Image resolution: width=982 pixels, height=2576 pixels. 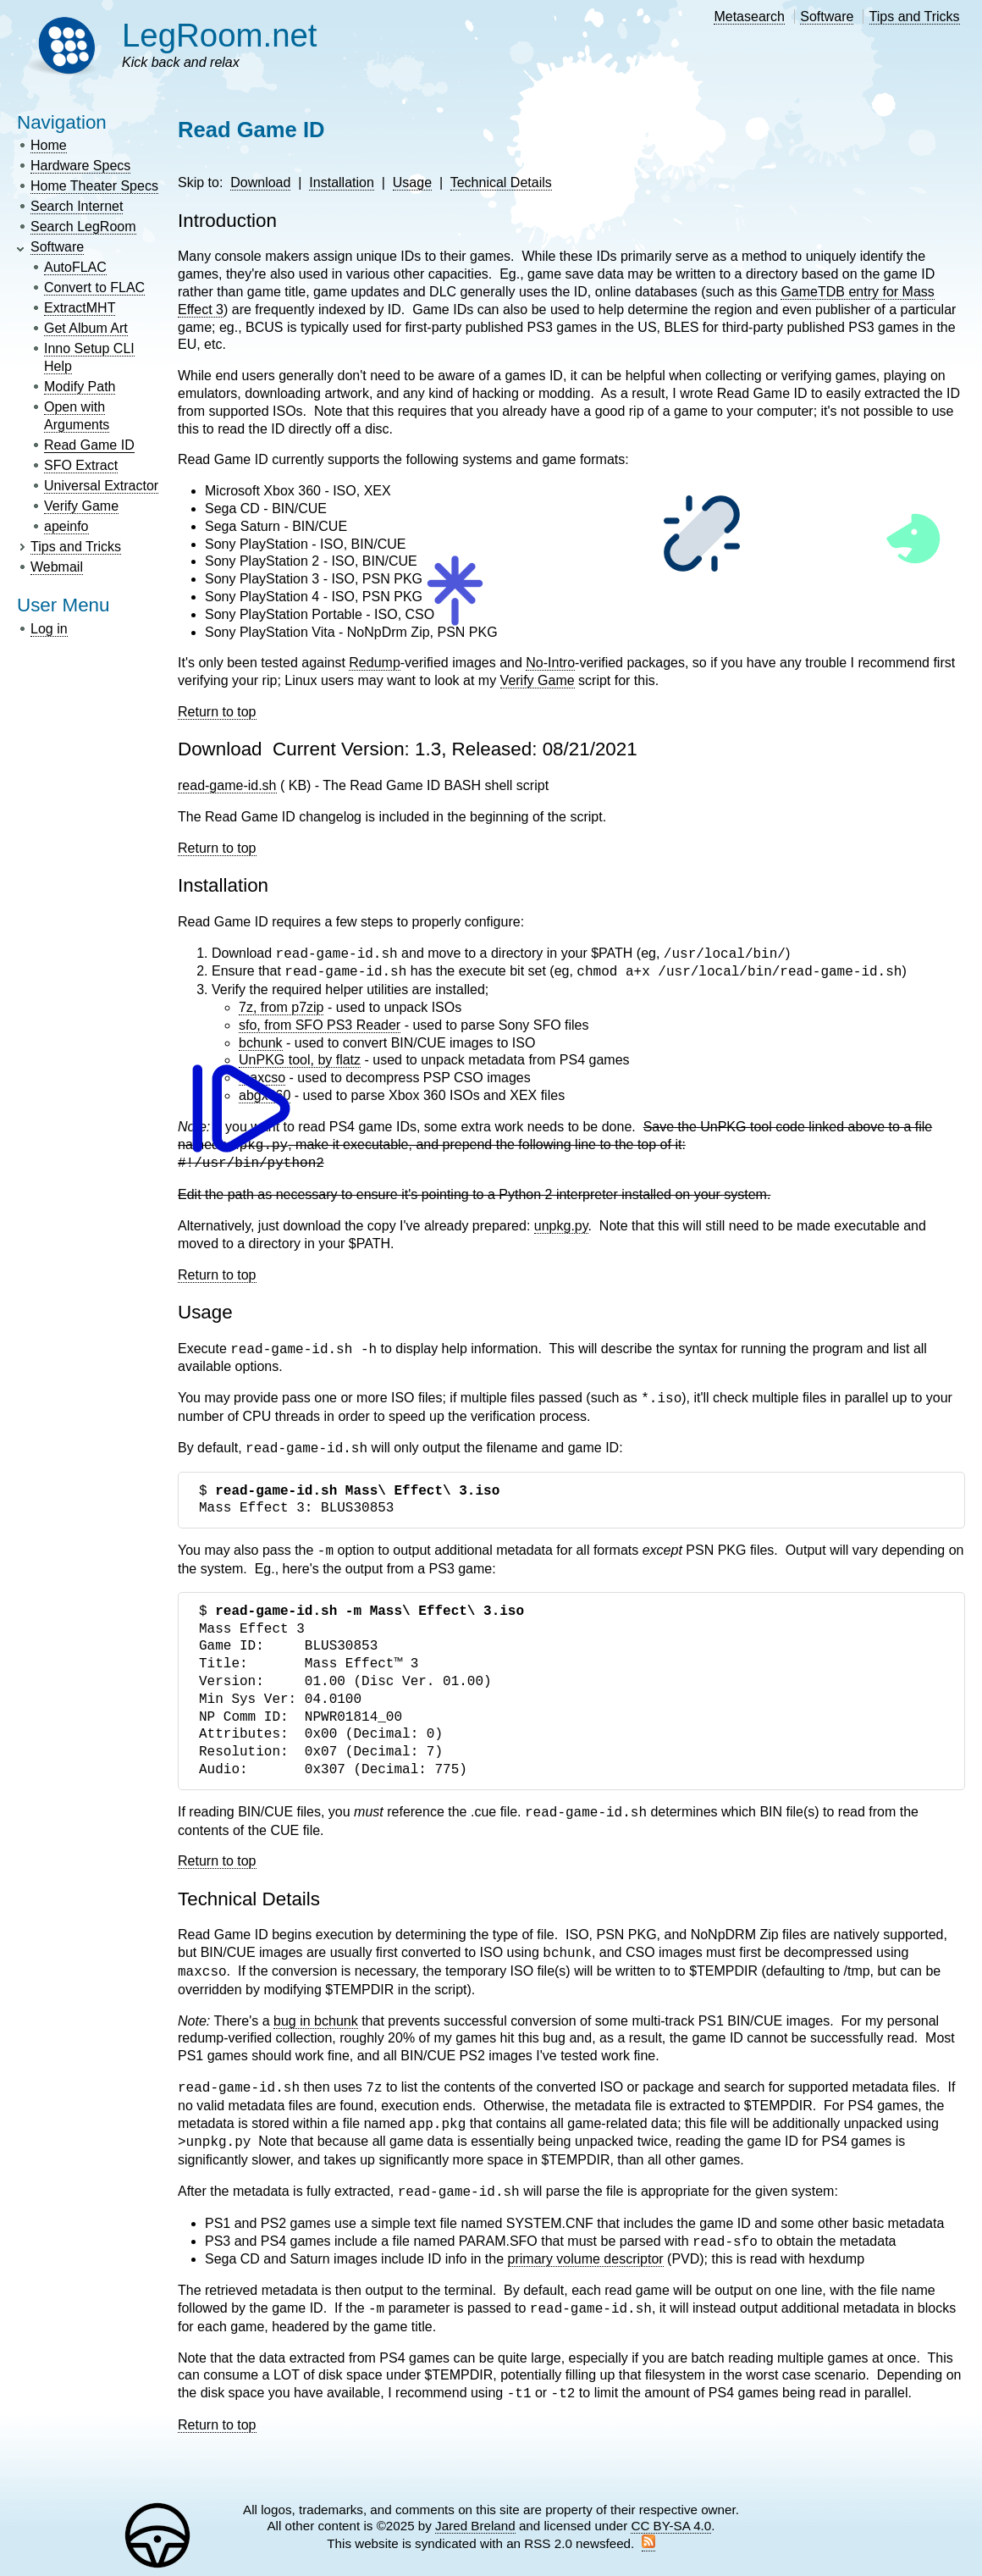 What do you see at coordinates (241, 1108) in the screenshot?
I see `skip to the next track` at bounding box center [241, 1108].